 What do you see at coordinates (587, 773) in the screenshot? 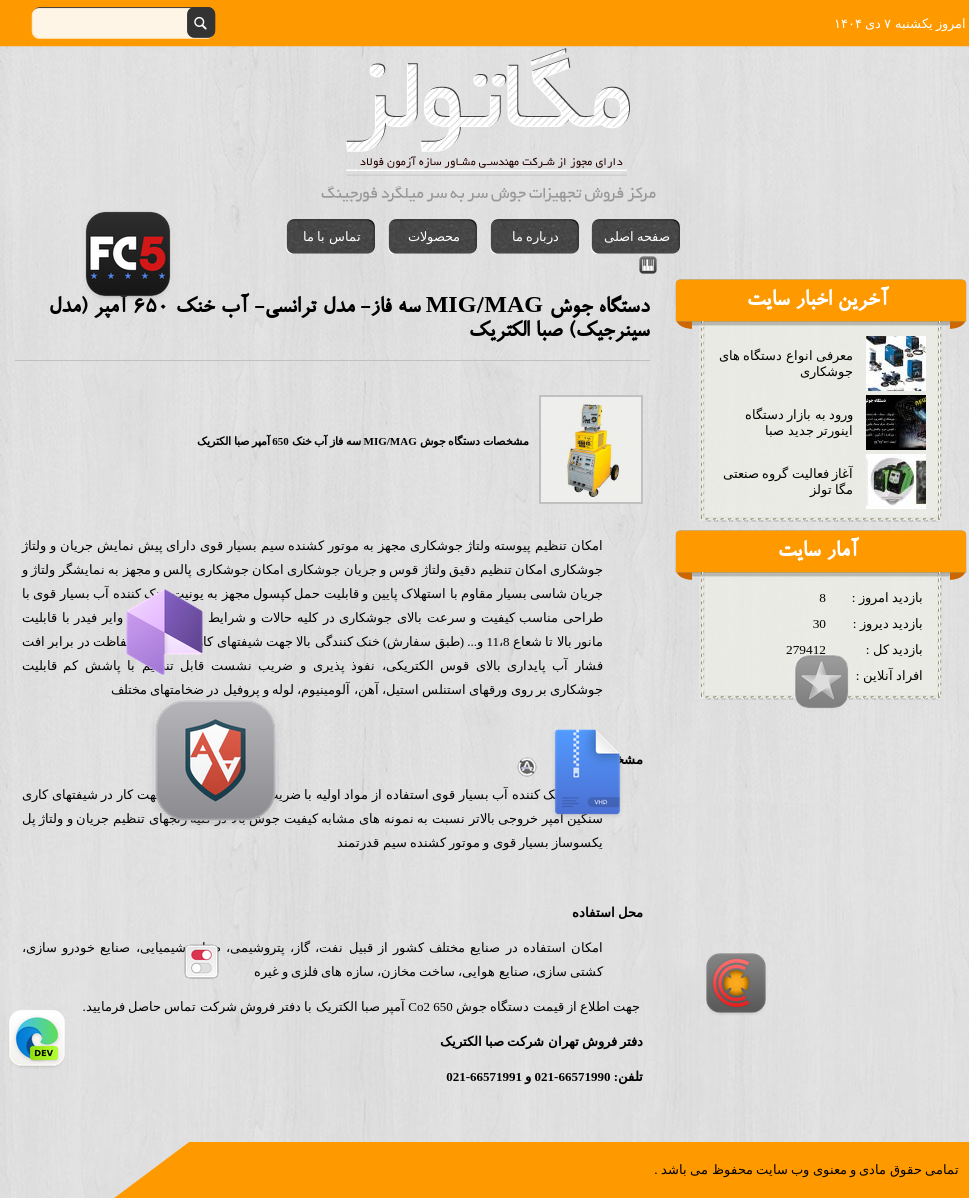
I see `a virtualbox virtual hard disk file` at bounding box center [587, 773].